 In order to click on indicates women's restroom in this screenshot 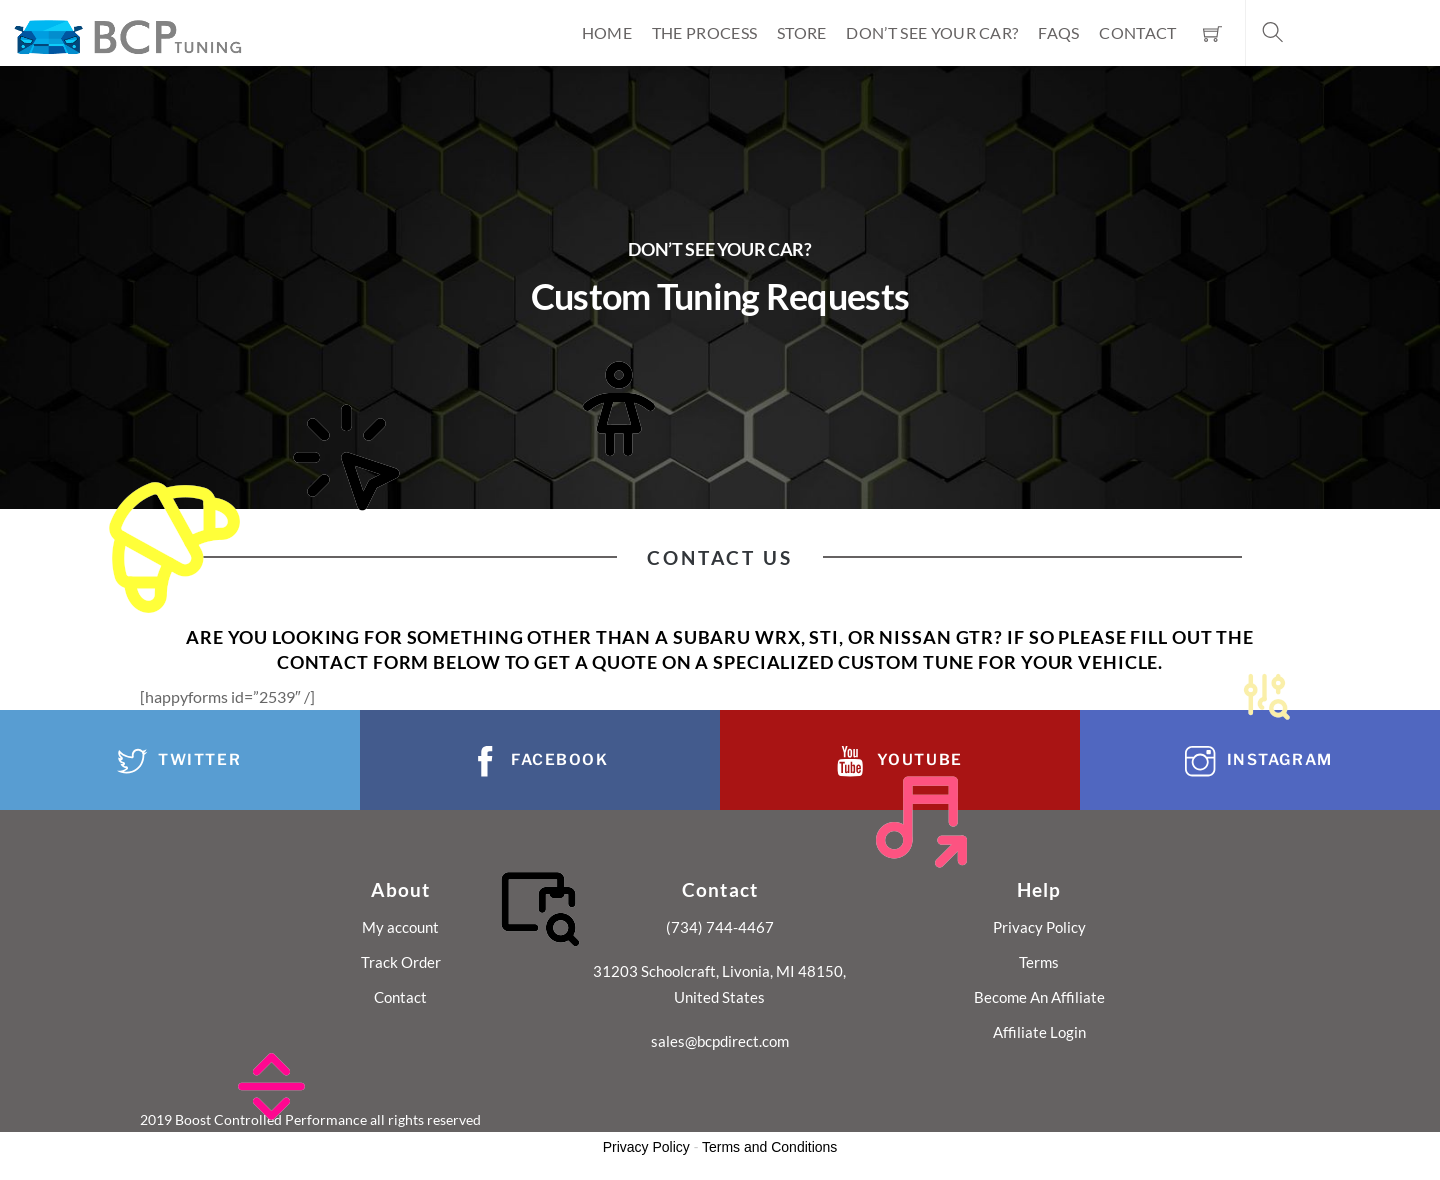, I will do `click(619, 411)`.